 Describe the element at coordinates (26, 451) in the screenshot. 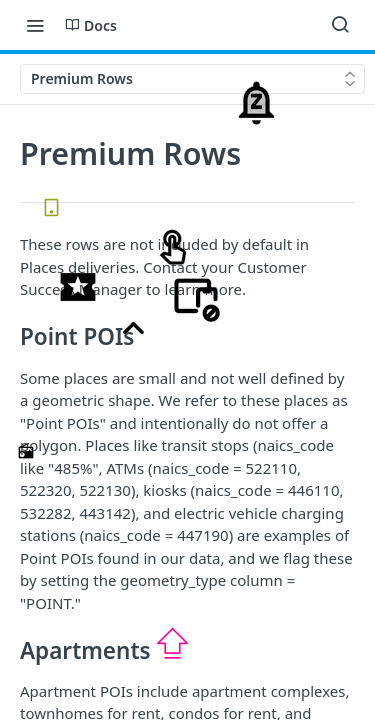

I see `open radio or audio streaming` at that location.